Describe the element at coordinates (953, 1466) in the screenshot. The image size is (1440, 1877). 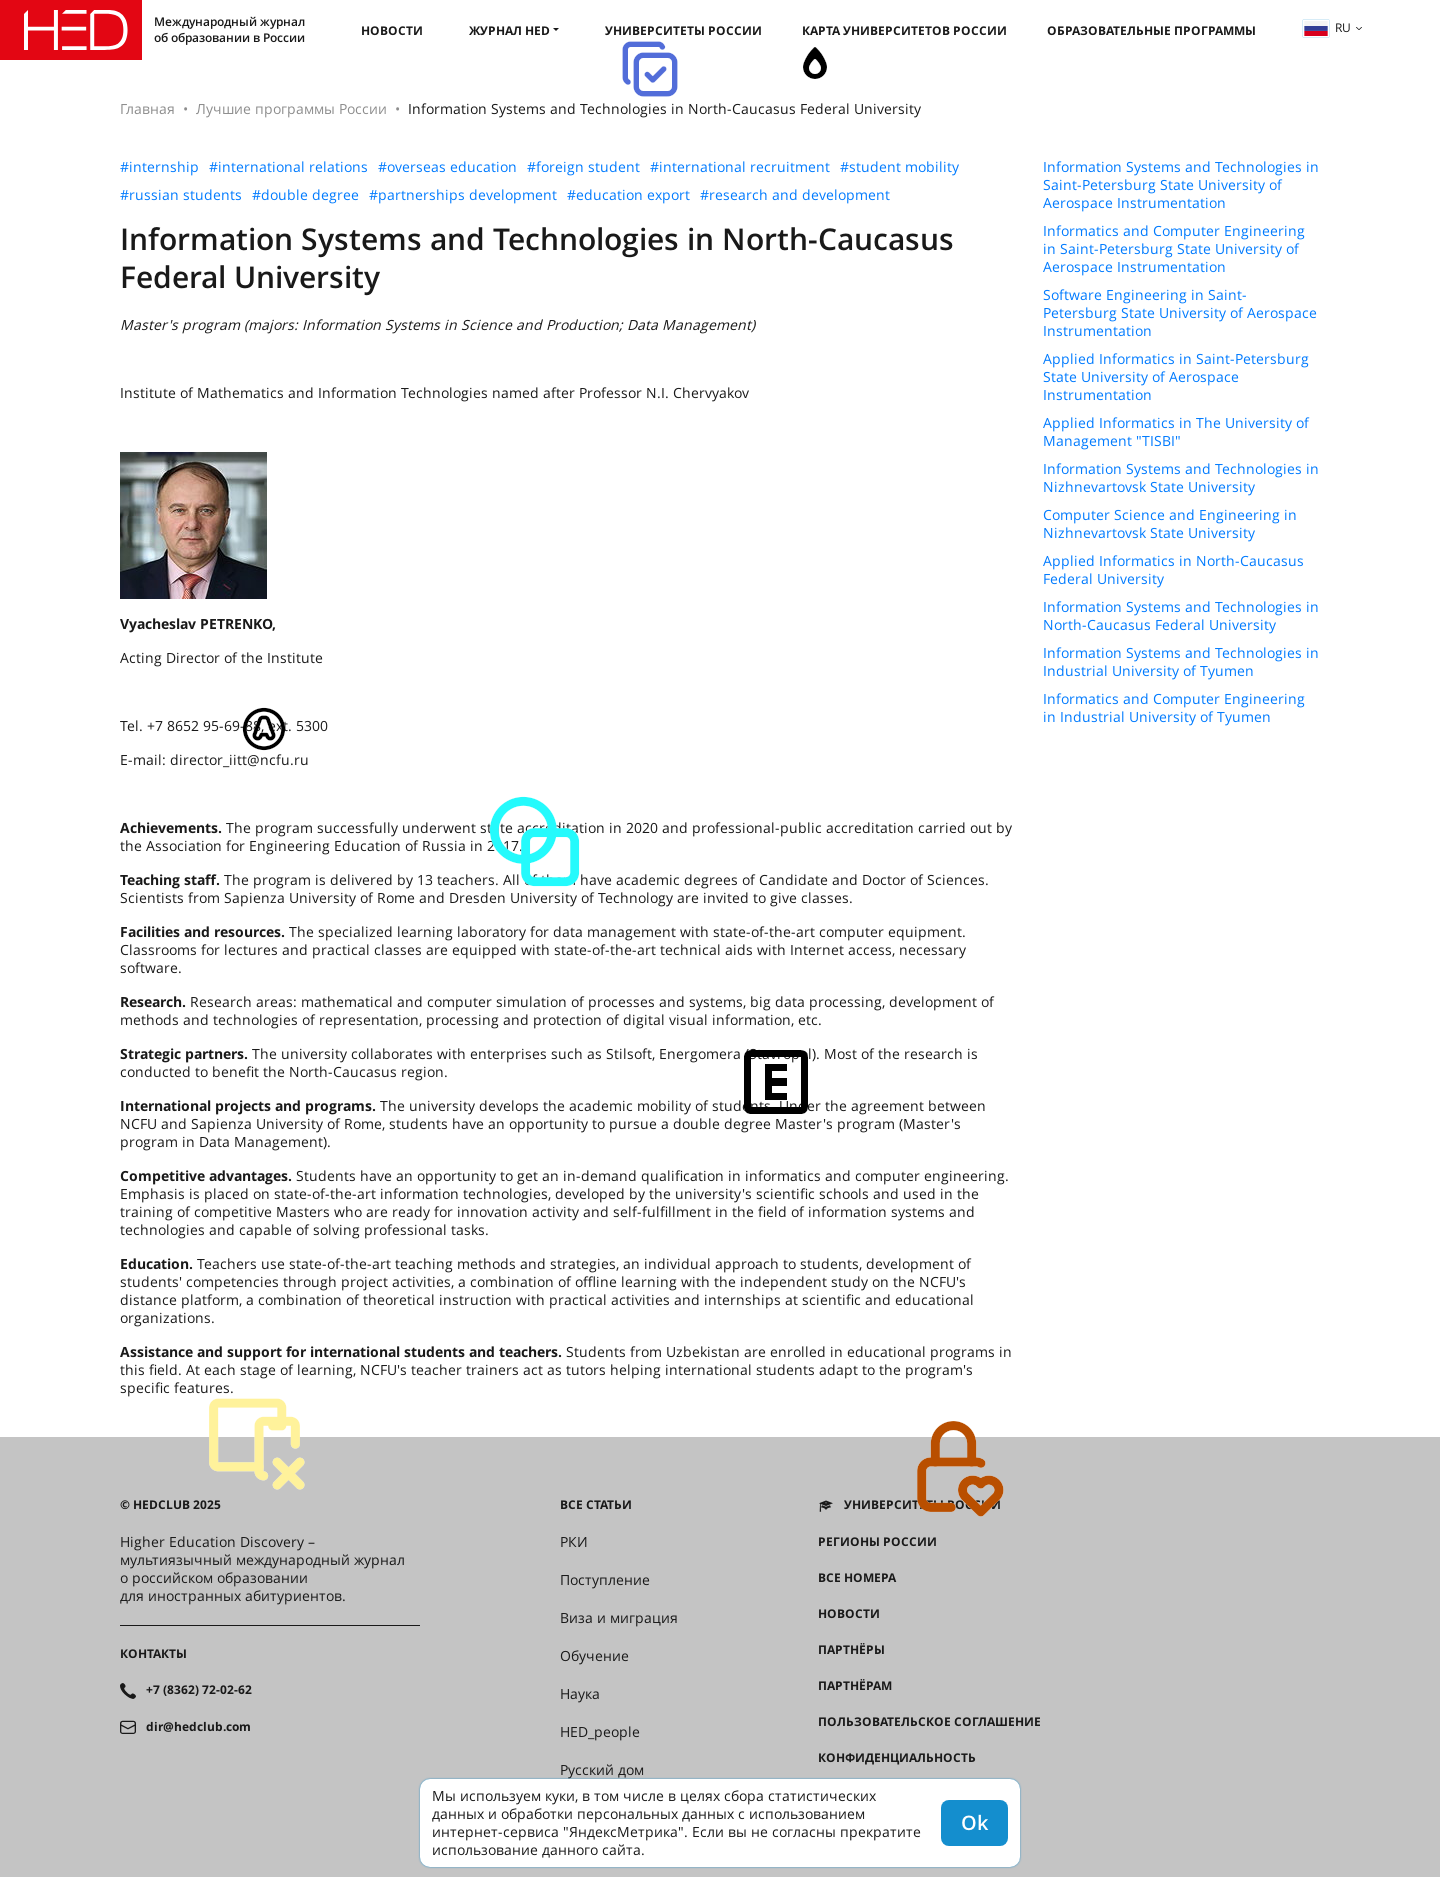
I see `protect or secure your favorites` at that location.